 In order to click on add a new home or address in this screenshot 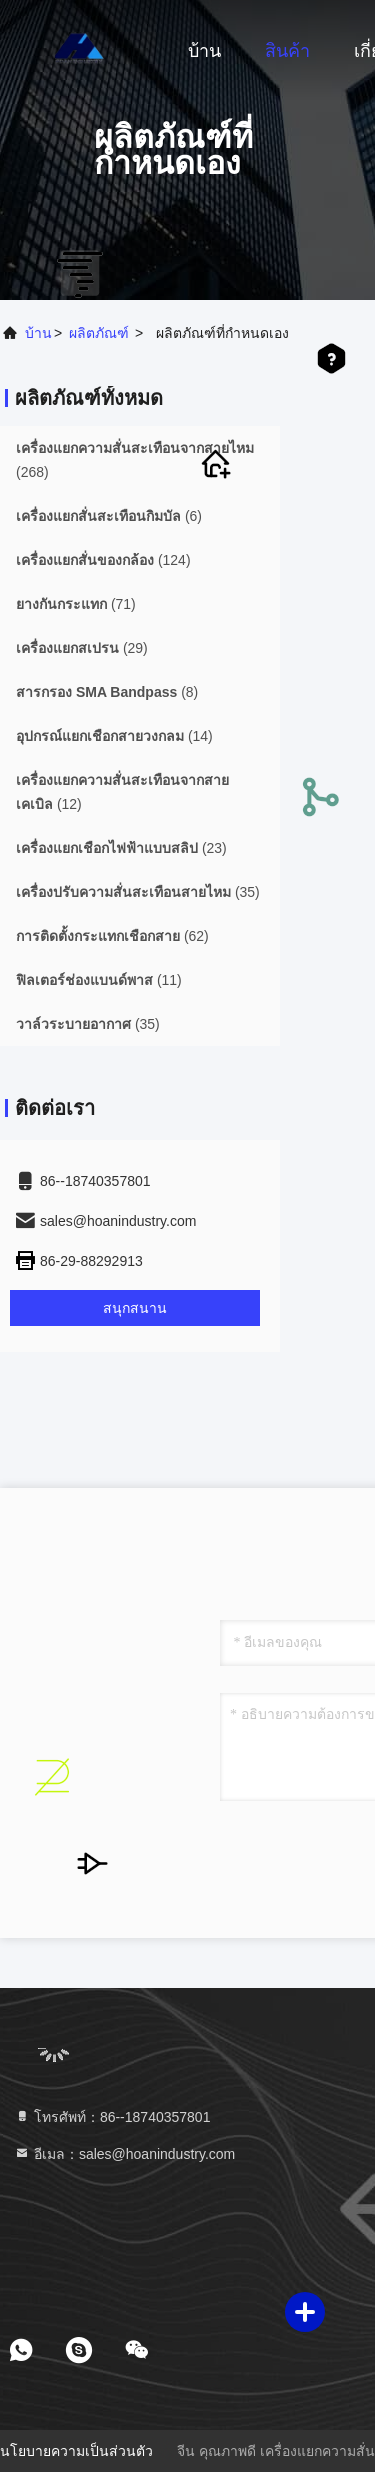, I will do `click(215, 463)`.